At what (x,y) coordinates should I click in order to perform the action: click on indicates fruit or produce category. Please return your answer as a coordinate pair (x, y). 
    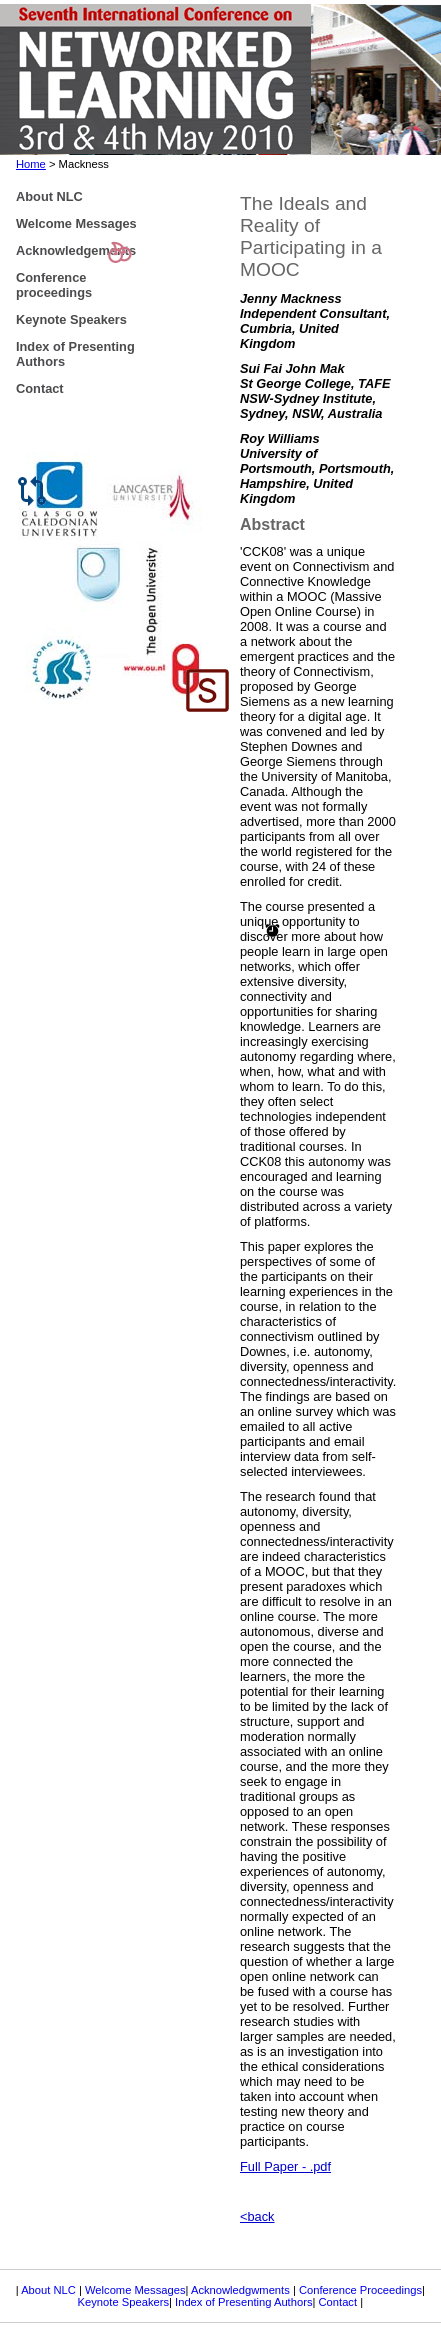
    Looking at the image, I should click on (119, 252).